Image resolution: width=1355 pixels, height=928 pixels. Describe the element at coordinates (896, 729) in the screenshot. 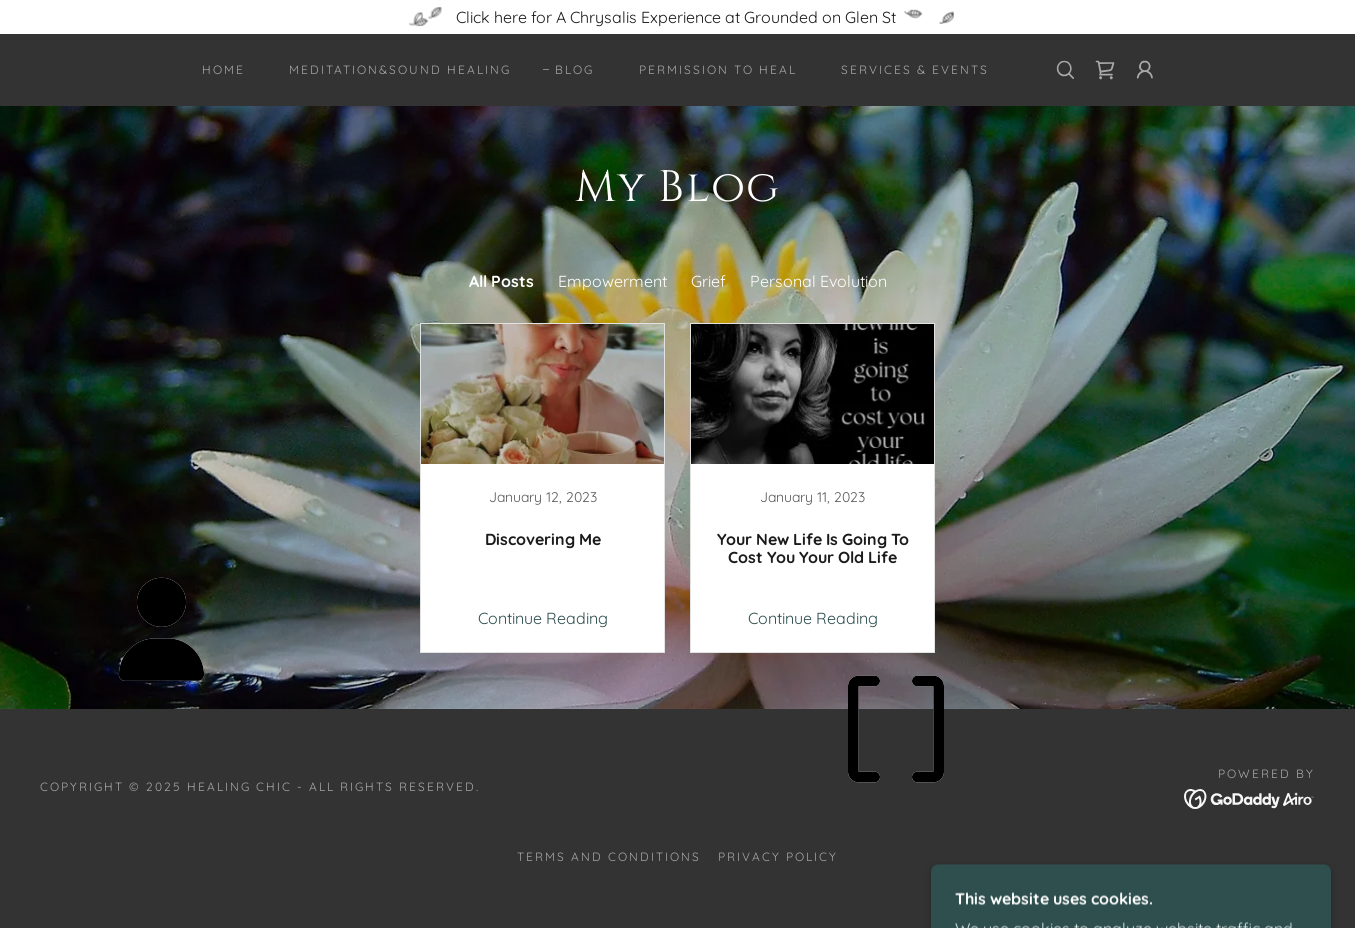

I see `insert or edit code brackets` at that location.